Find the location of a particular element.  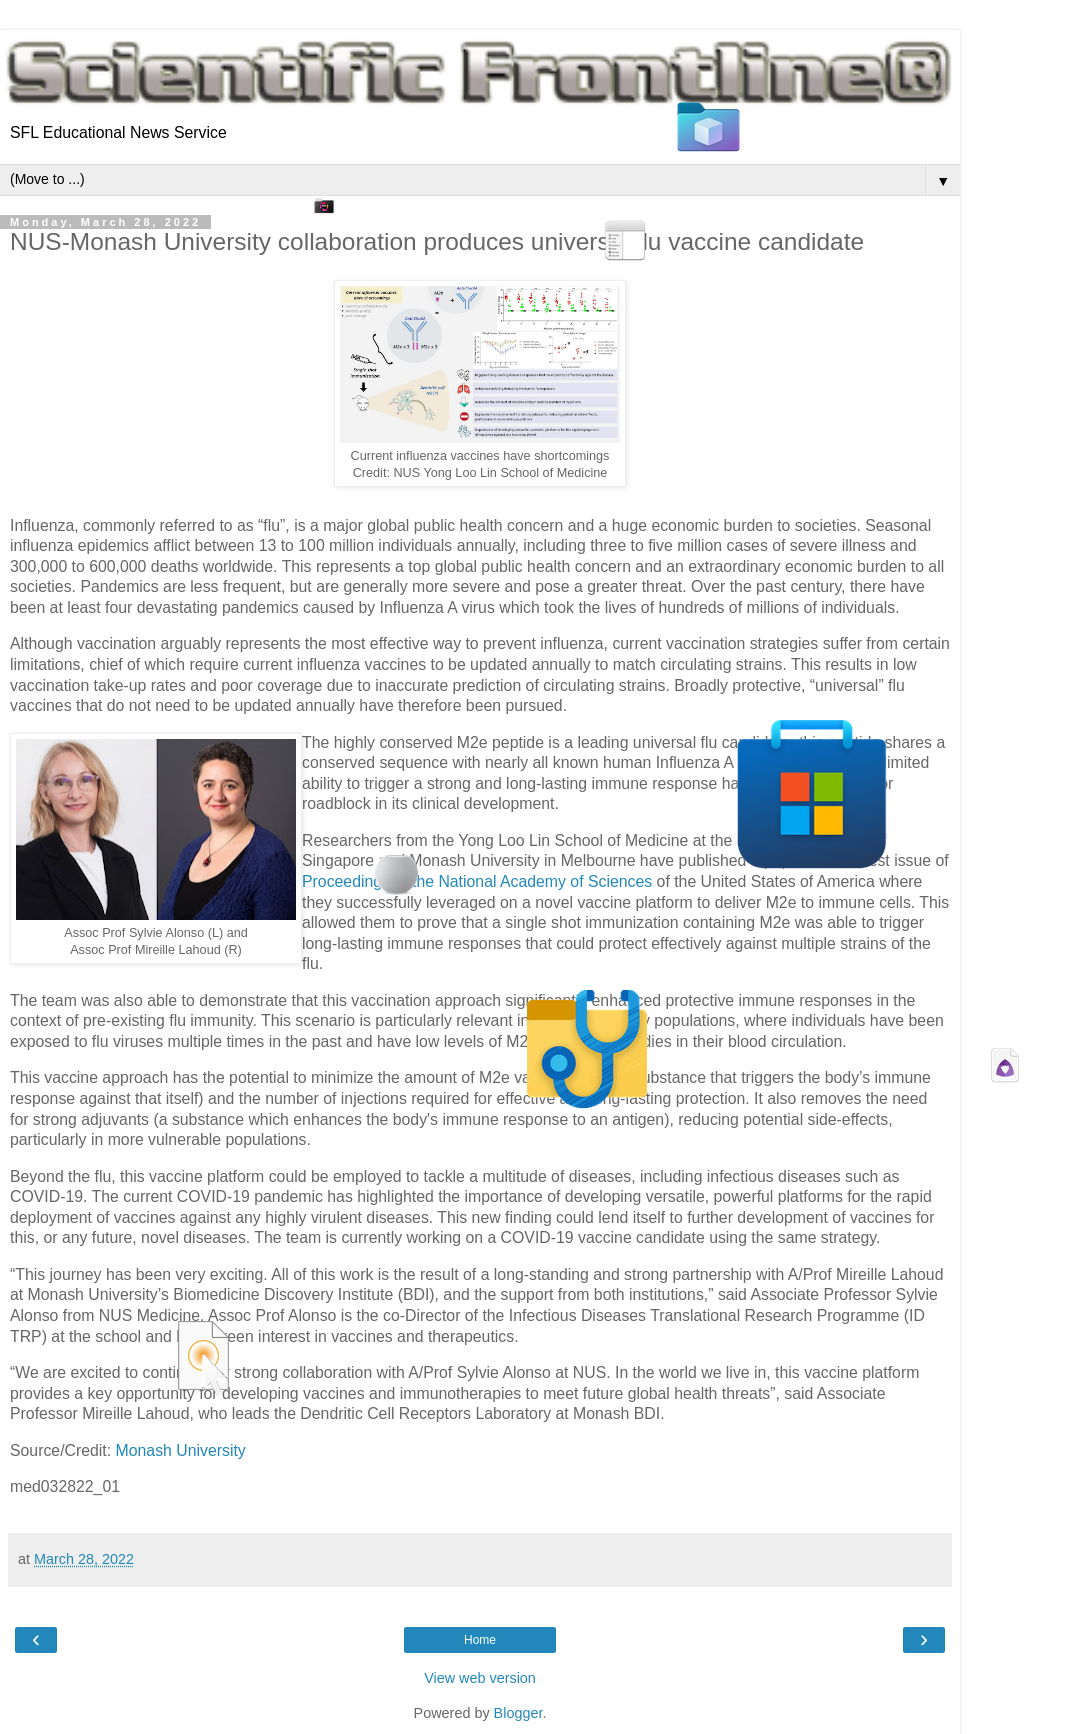

select a file from your documents is located at coordinates (203, 1355).